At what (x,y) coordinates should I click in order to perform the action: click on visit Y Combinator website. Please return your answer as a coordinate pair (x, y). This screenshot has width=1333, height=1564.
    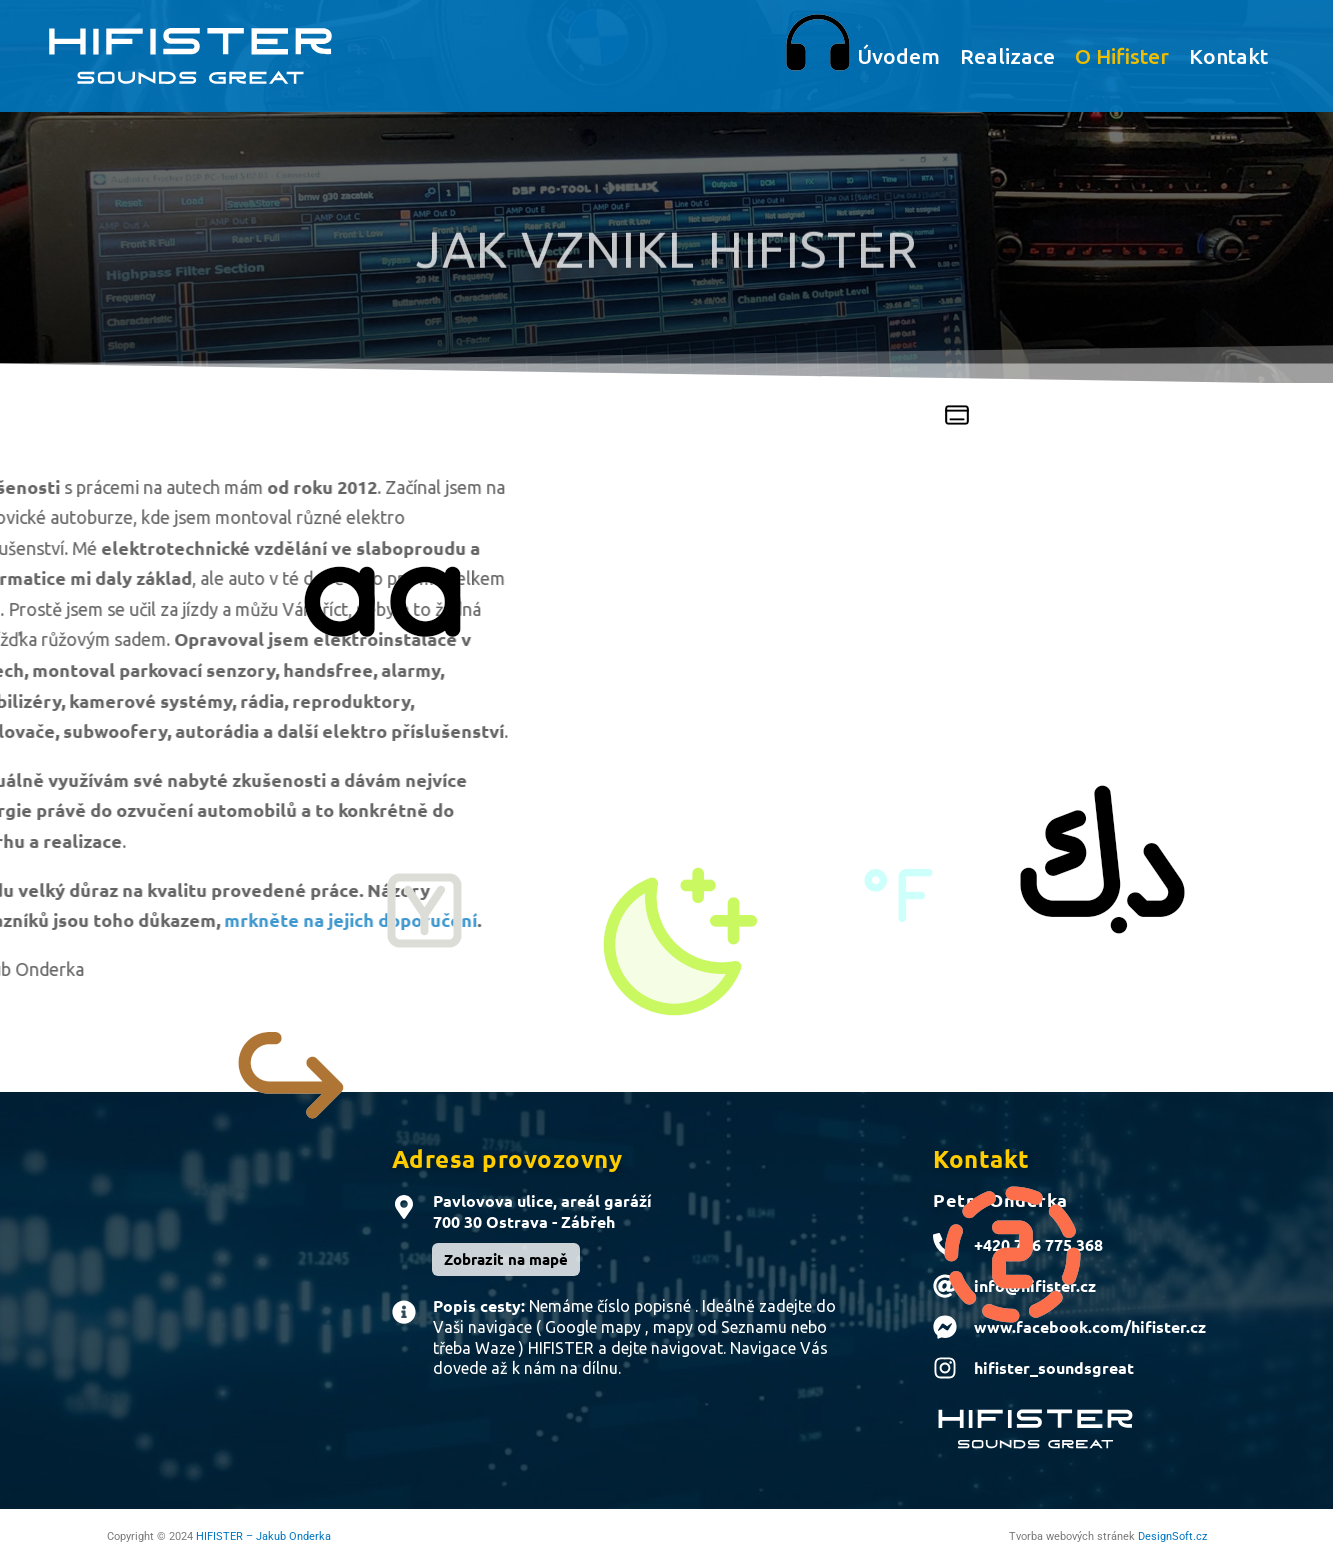
    Looking at the image, I should click on (424, 910).